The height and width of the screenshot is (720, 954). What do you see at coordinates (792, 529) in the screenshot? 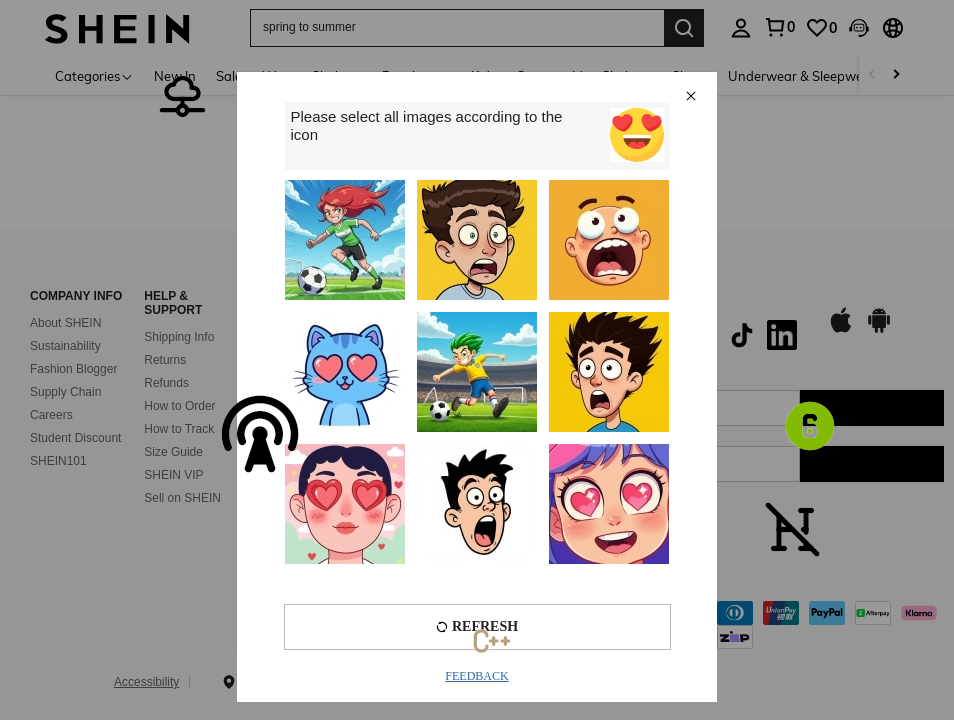
I see `disable heading formatting` at bounding box center [792, 529].